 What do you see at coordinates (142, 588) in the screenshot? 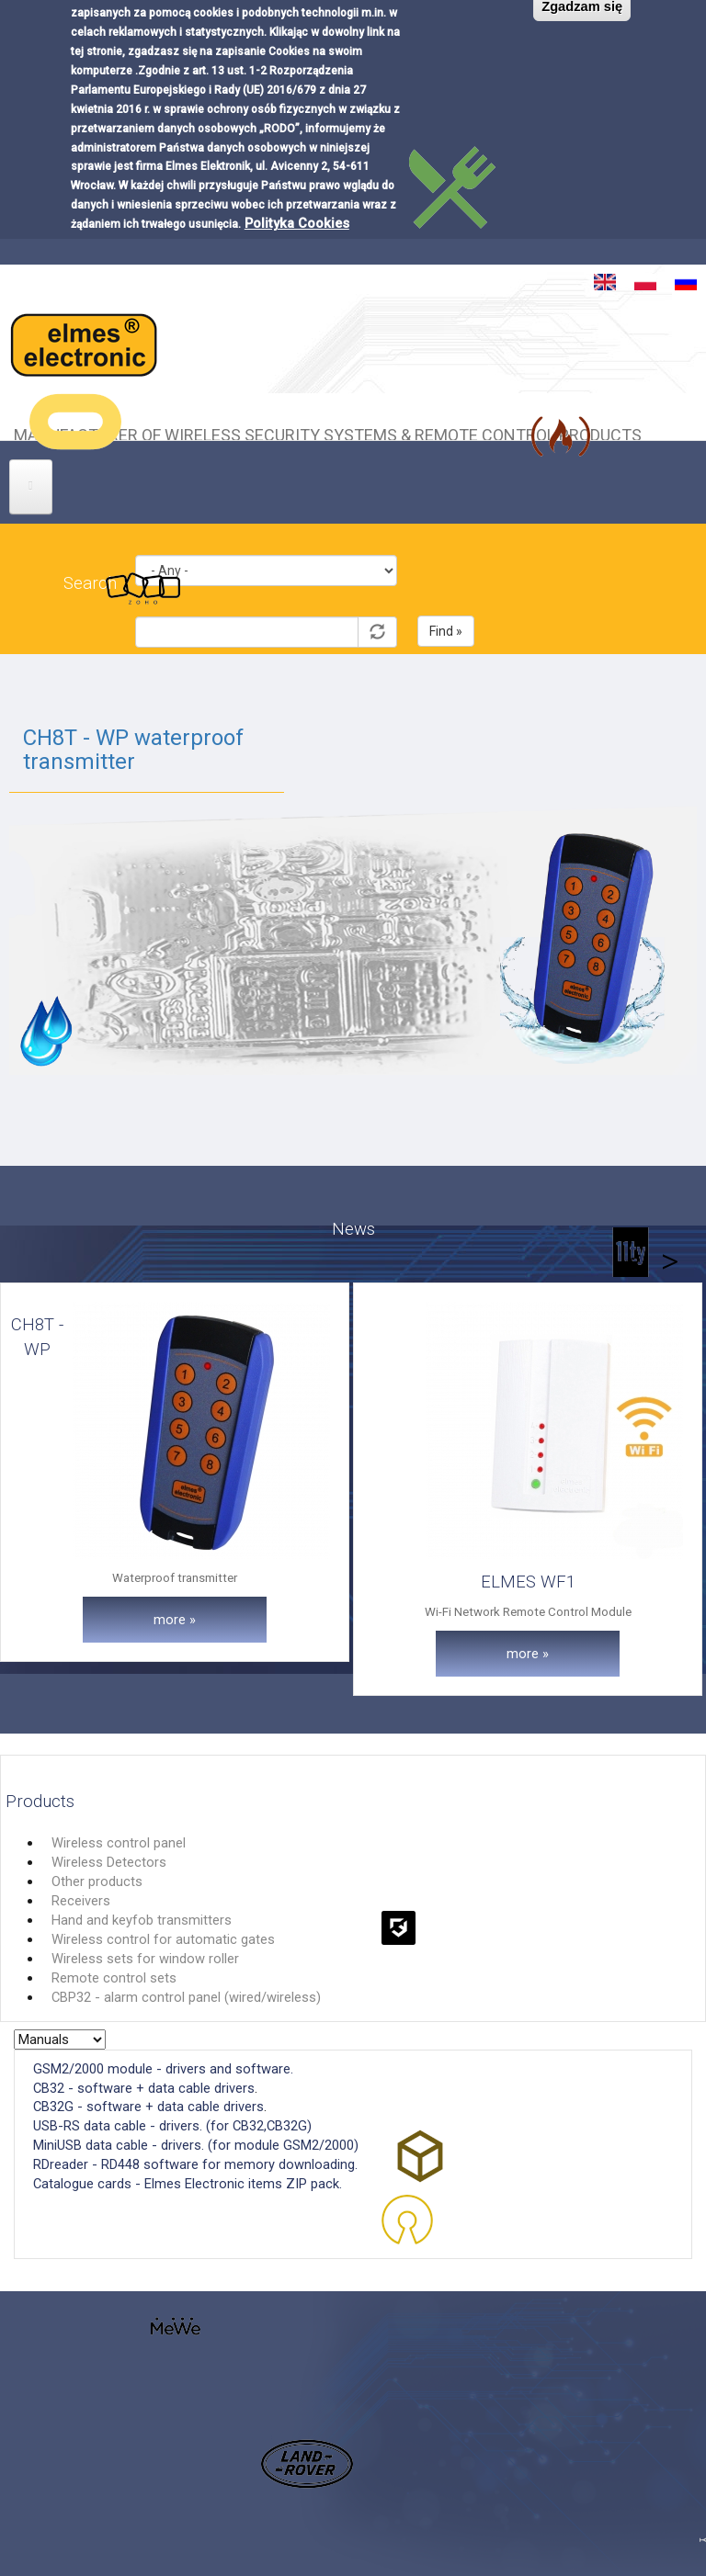
I see `open zoho app or service` at bounding box center [142, 588].